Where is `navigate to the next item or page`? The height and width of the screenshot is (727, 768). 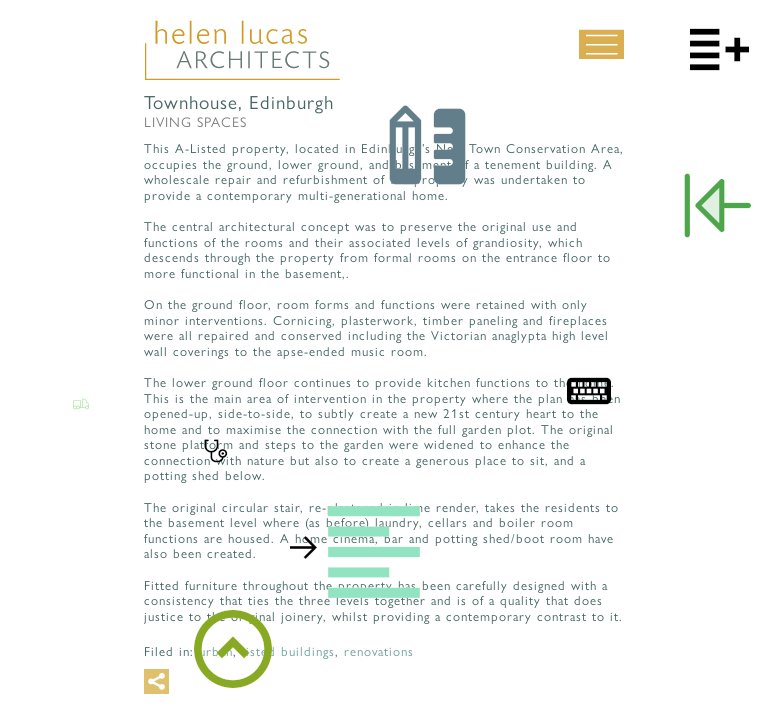
navigate to the next item or page is located at coordinates (303, 547).